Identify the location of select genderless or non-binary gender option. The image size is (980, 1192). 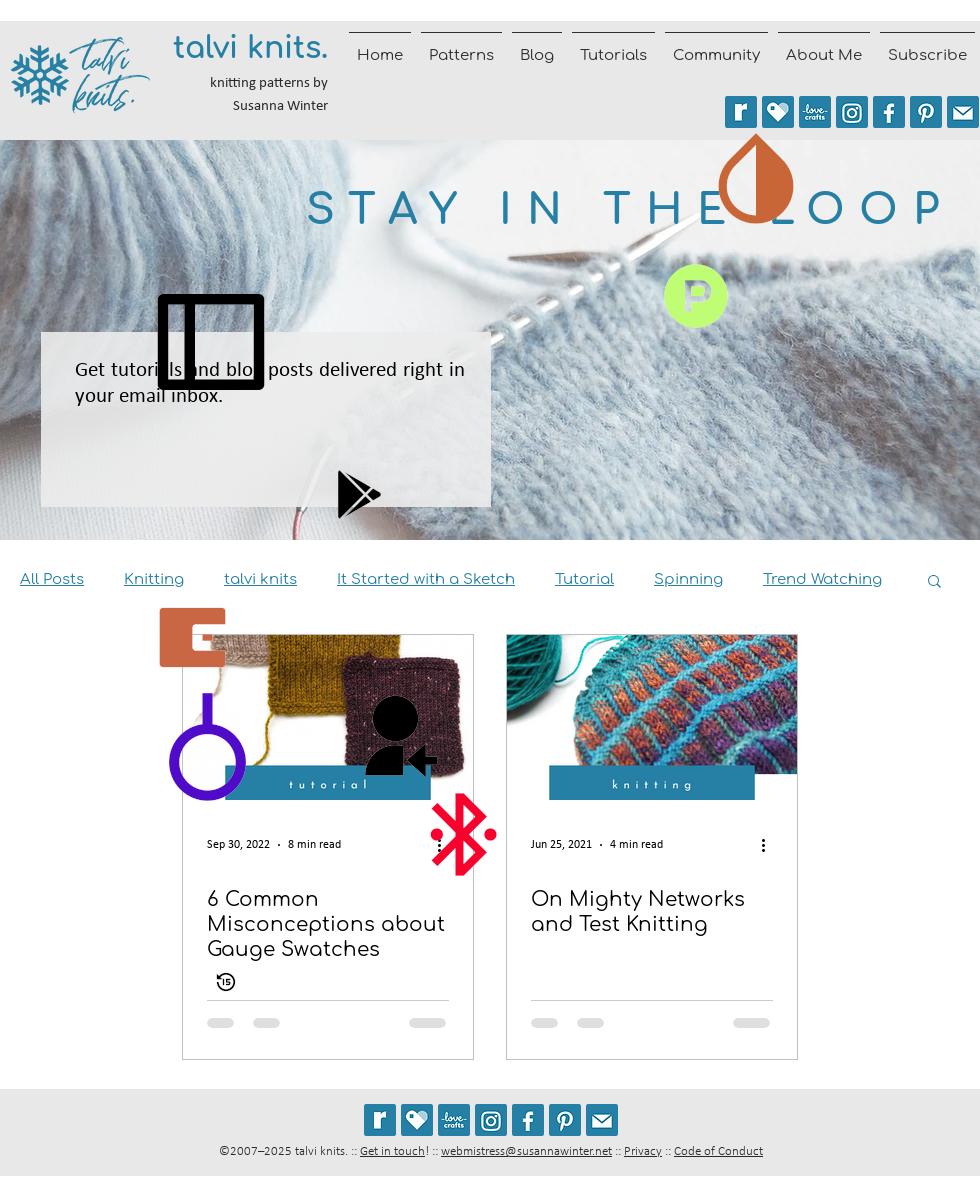
(207, 749).